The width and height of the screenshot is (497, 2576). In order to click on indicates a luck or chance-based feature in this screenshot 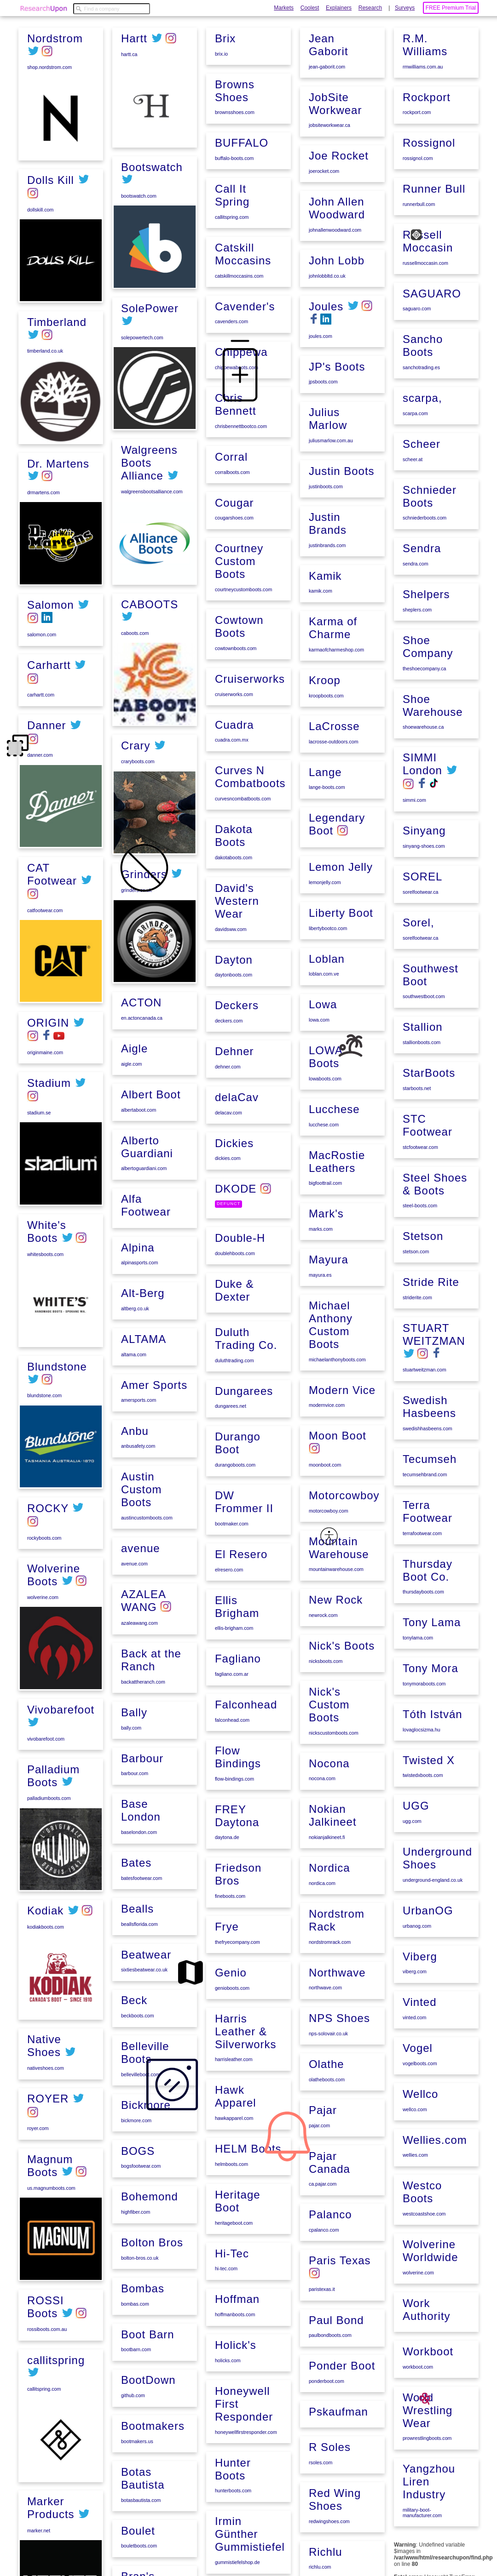, I will do `click(425, 2399)`.